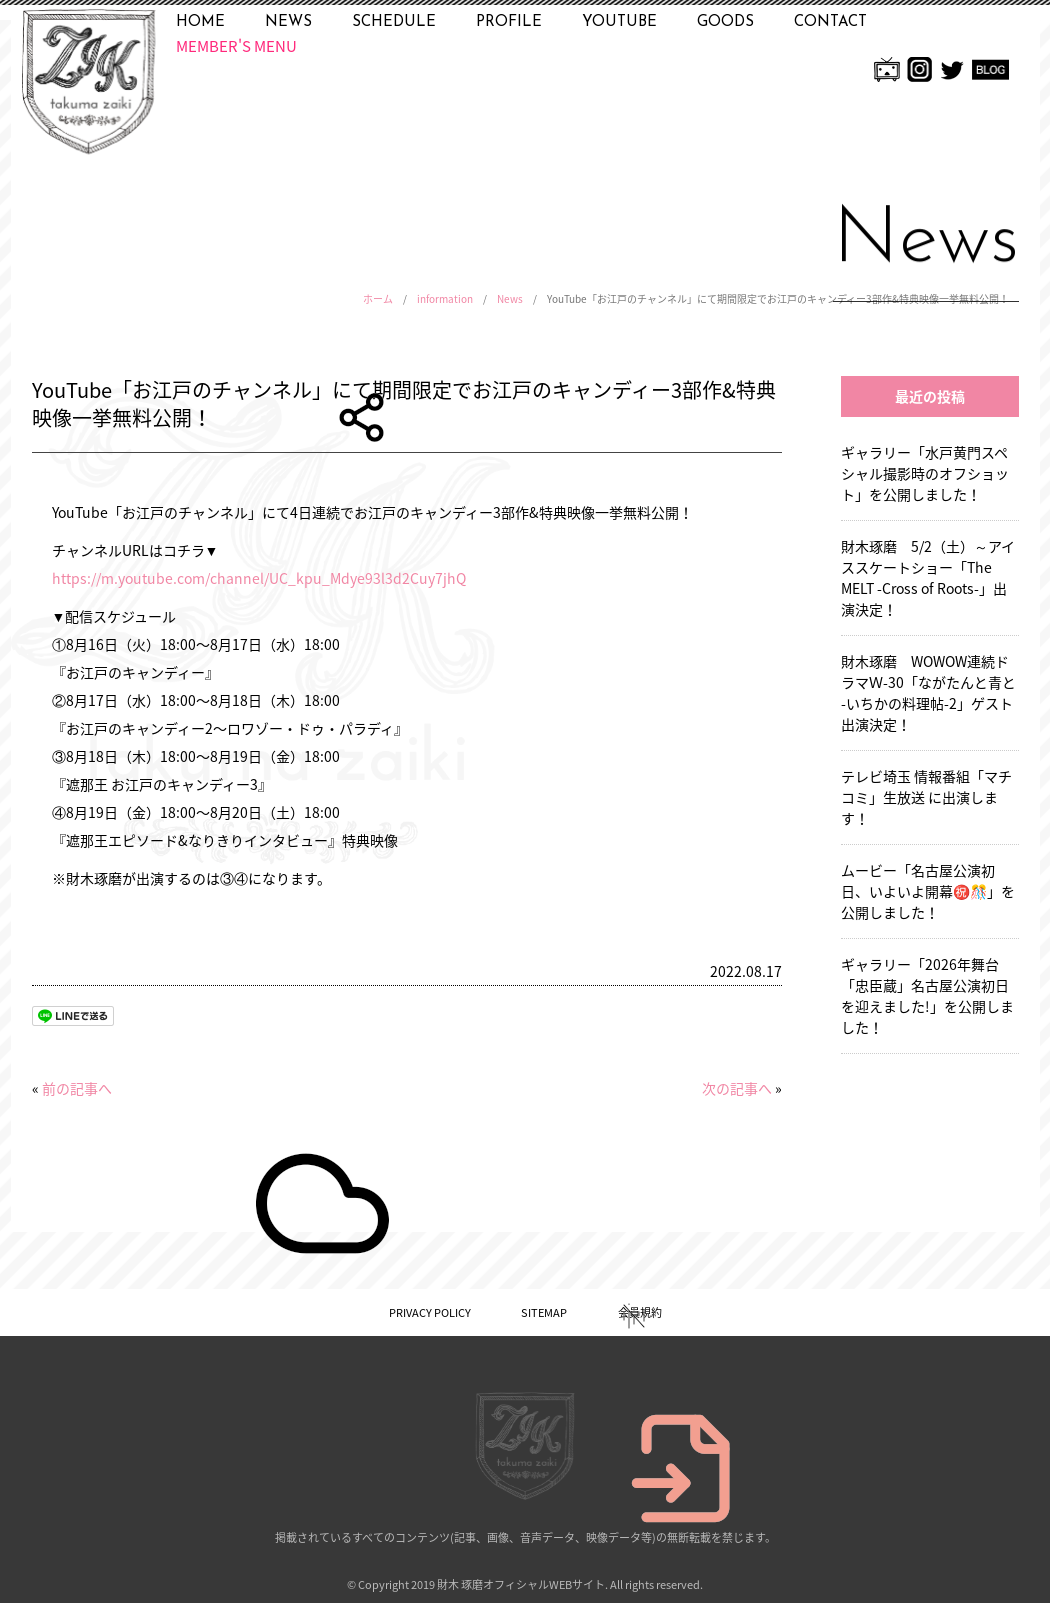 The image size is (1050, 1603). What do you see at coordinates (685, 1468) in the screenshot?
I see `import a file into the application` at bounding box center [685, 1468].